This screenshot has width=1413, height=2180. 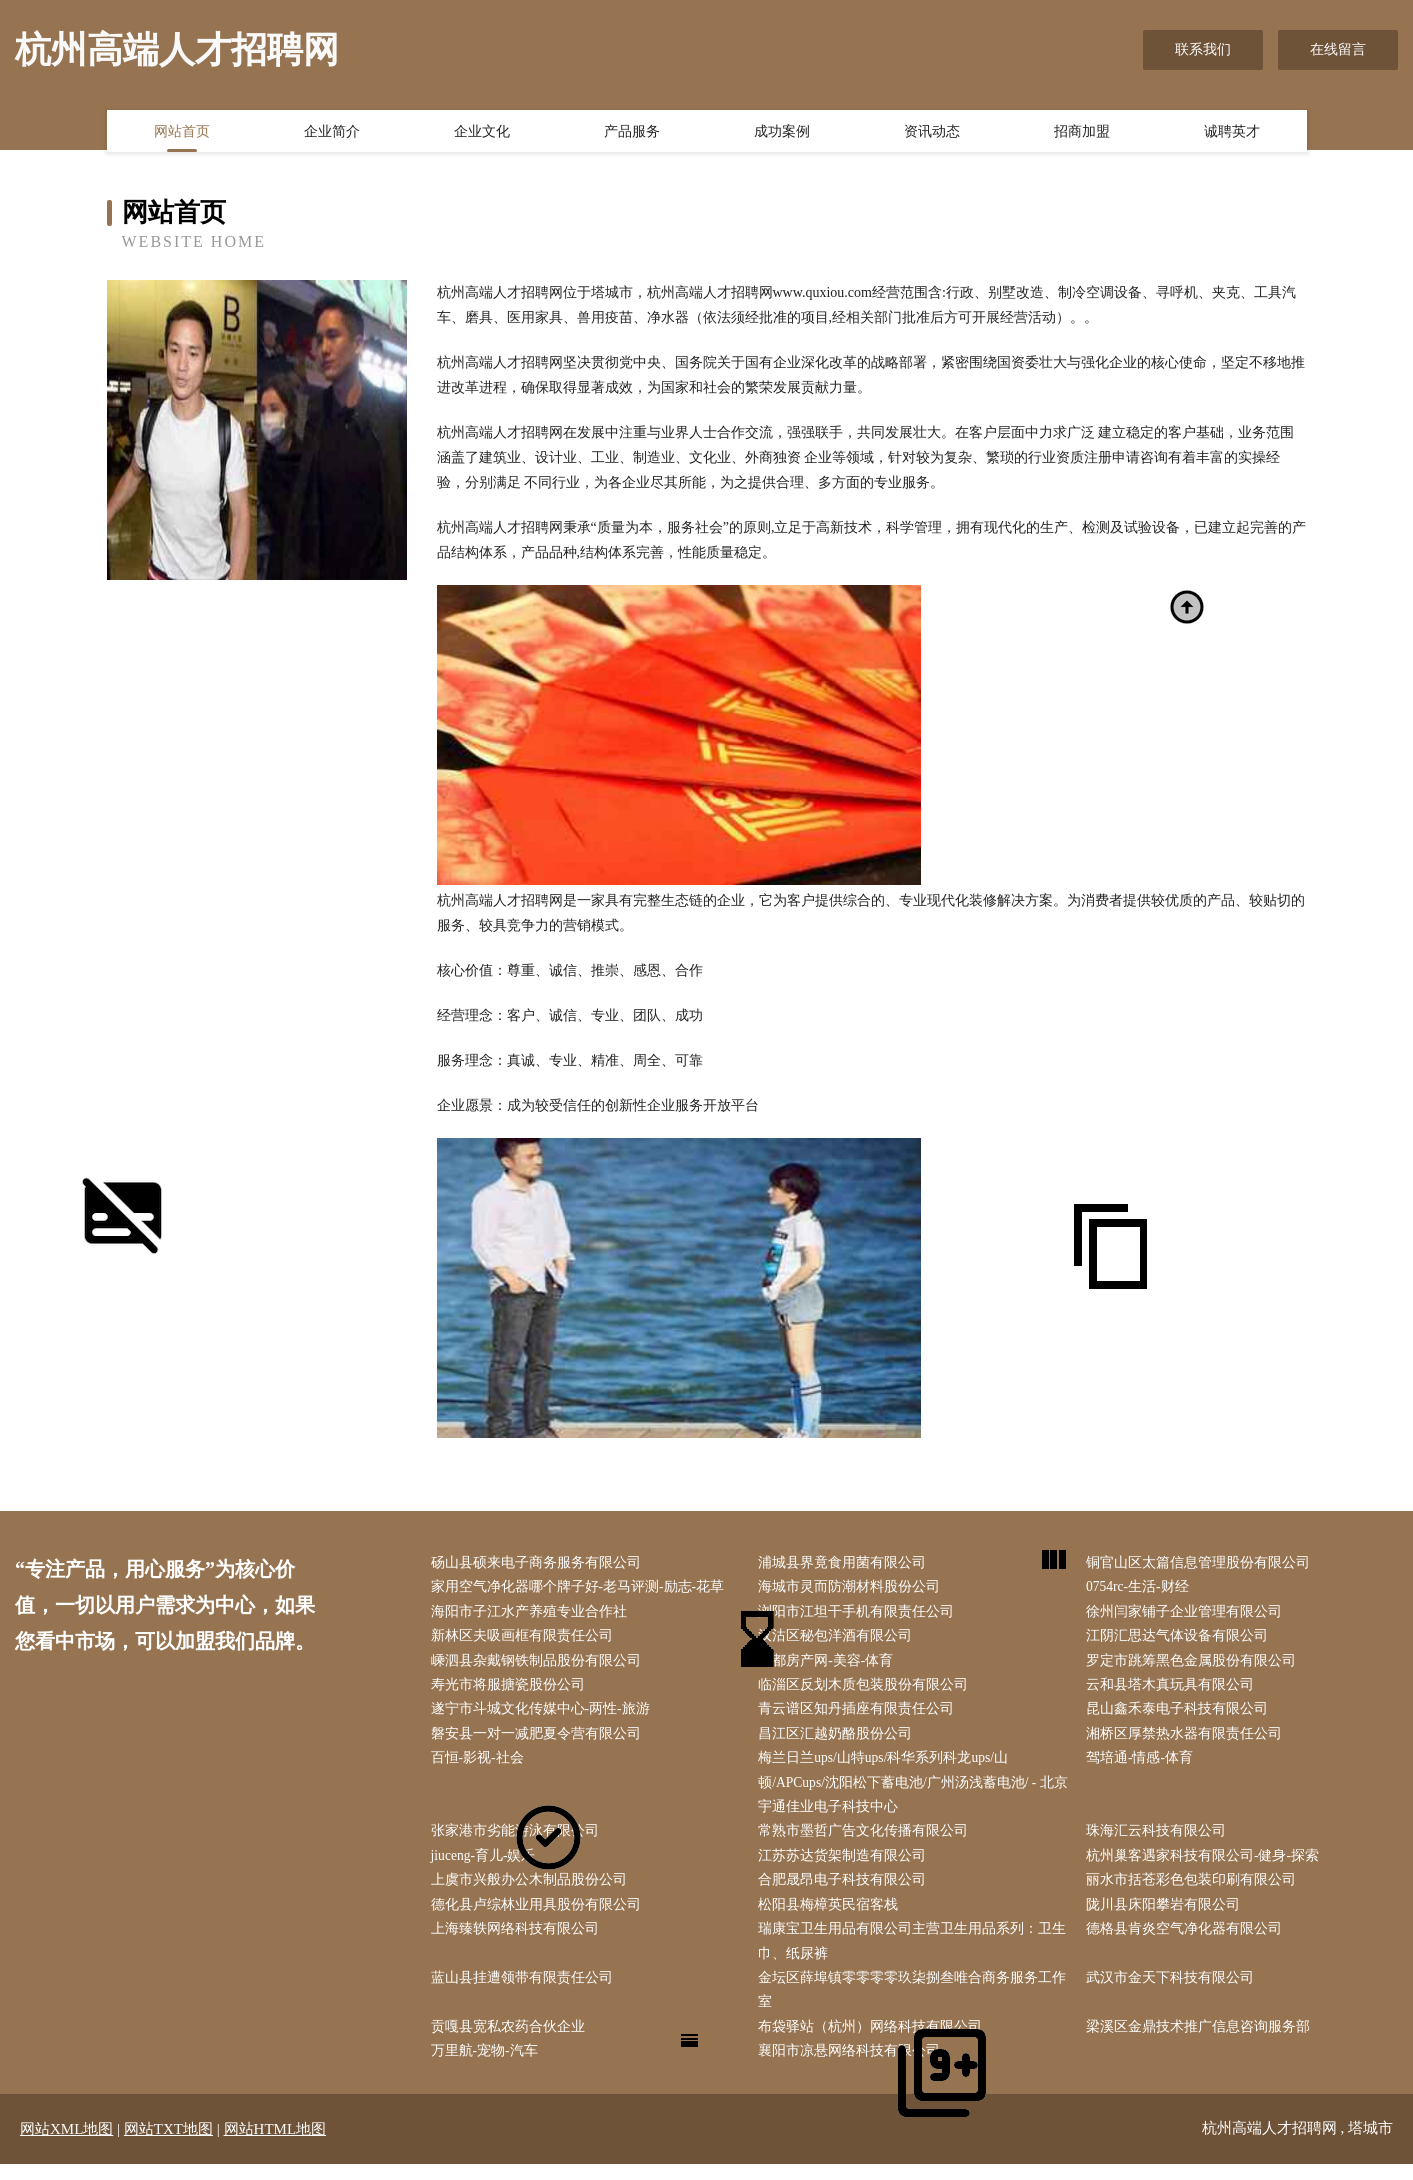 I want to click on switch to column view layout, so click(x=1053, y=1560).